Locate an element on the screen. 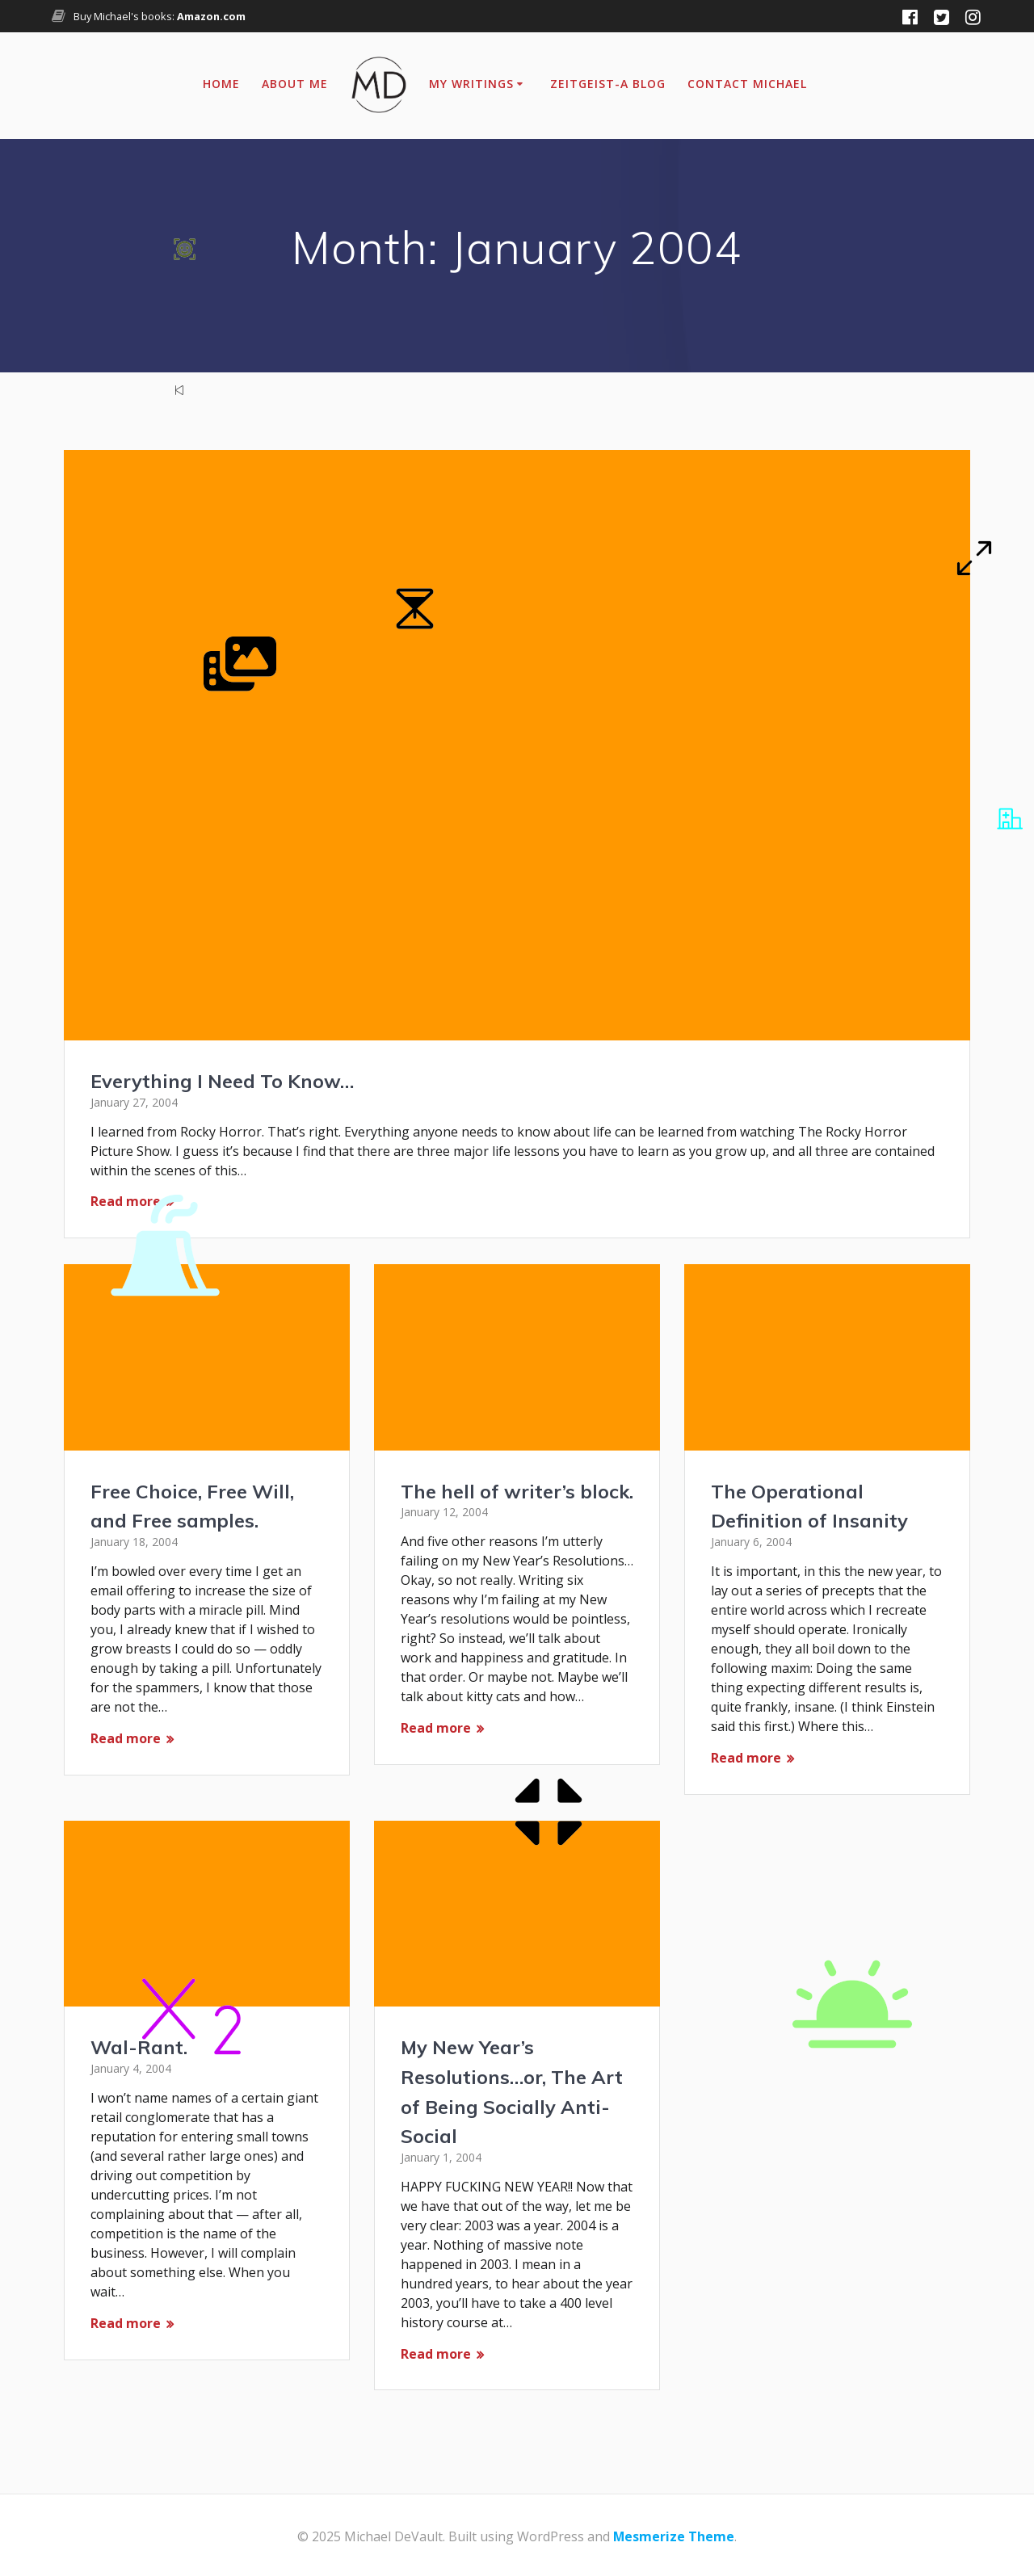  maximize window to full screen is located at coordinates (974, 558).